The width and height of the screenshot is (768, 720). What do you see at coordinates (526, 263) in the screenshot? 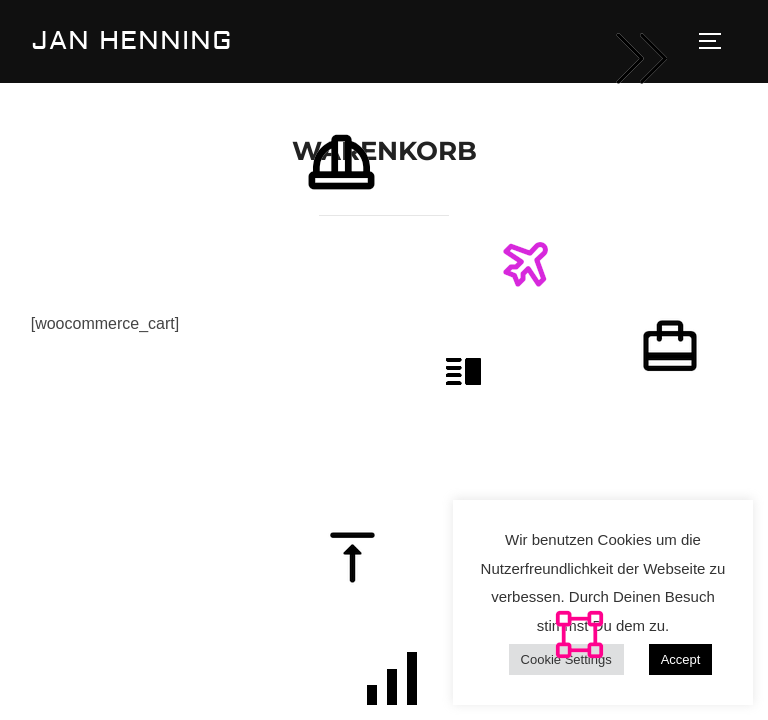
I see `enable airplane mode` at bounding box center [526, 263].